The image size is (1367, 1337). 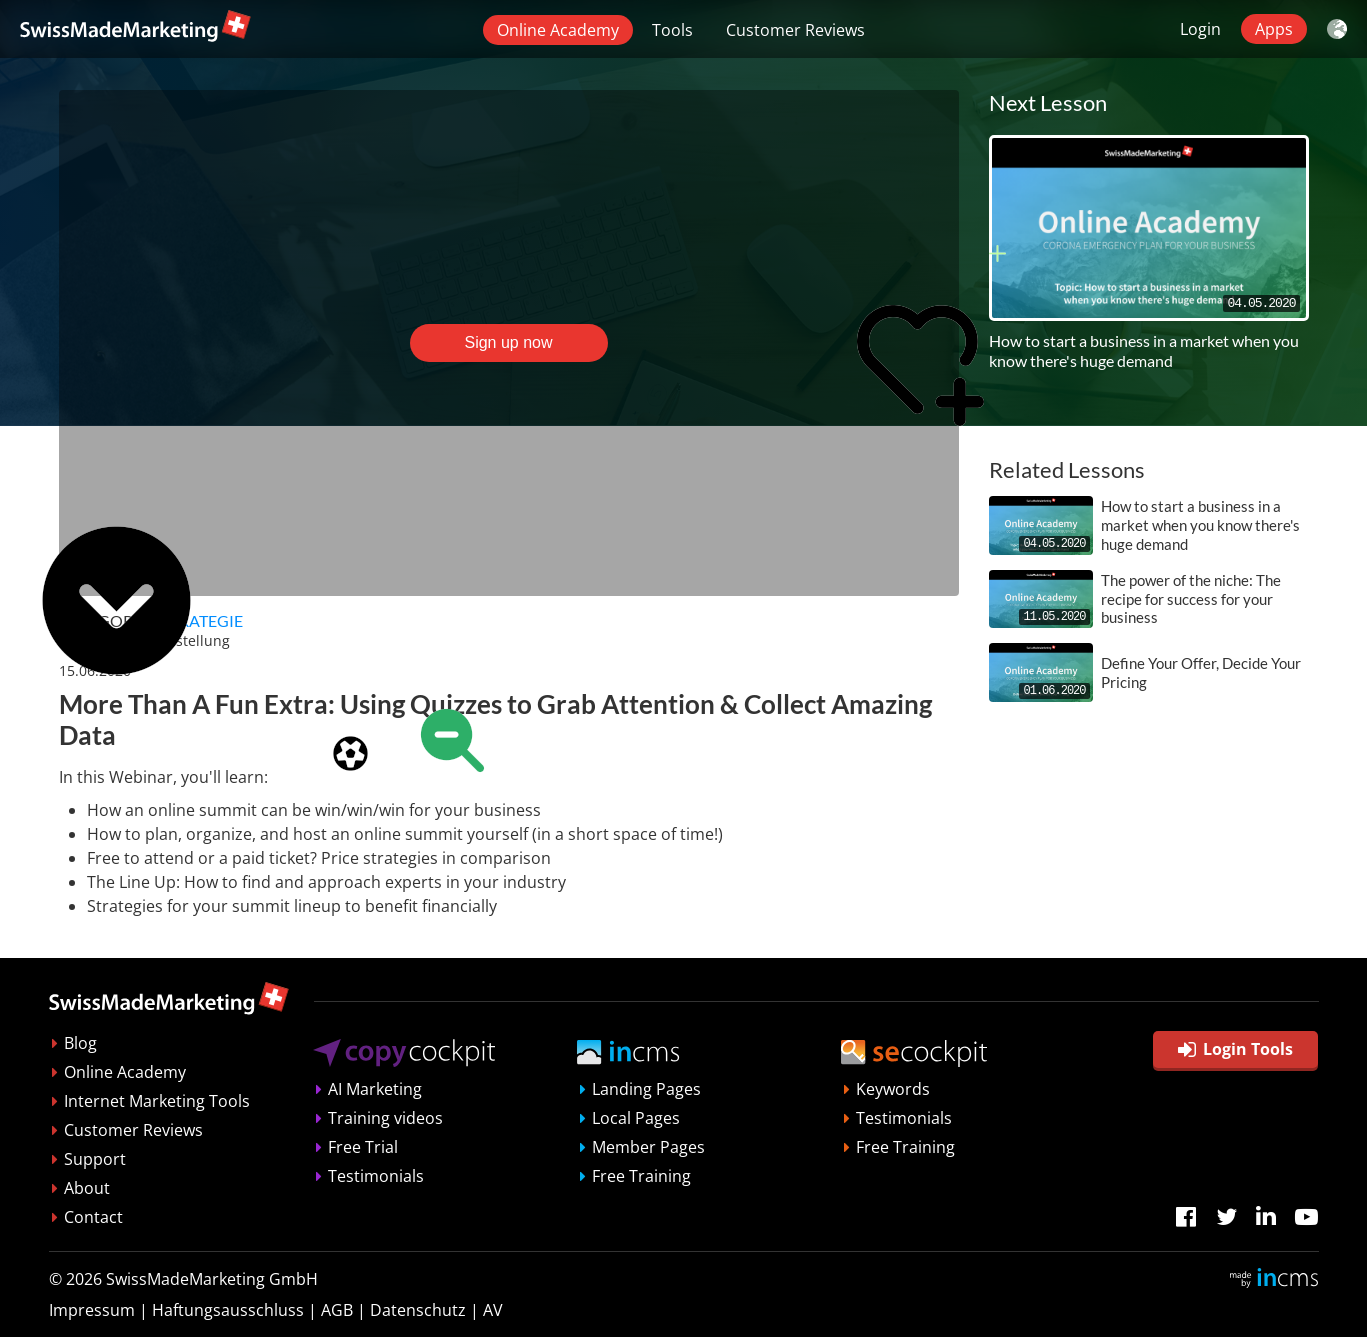 What do you see at coordinates (350, 753) in the screenshot?
I see `view sports or soccer-related content` at bounding box center [350, 753].